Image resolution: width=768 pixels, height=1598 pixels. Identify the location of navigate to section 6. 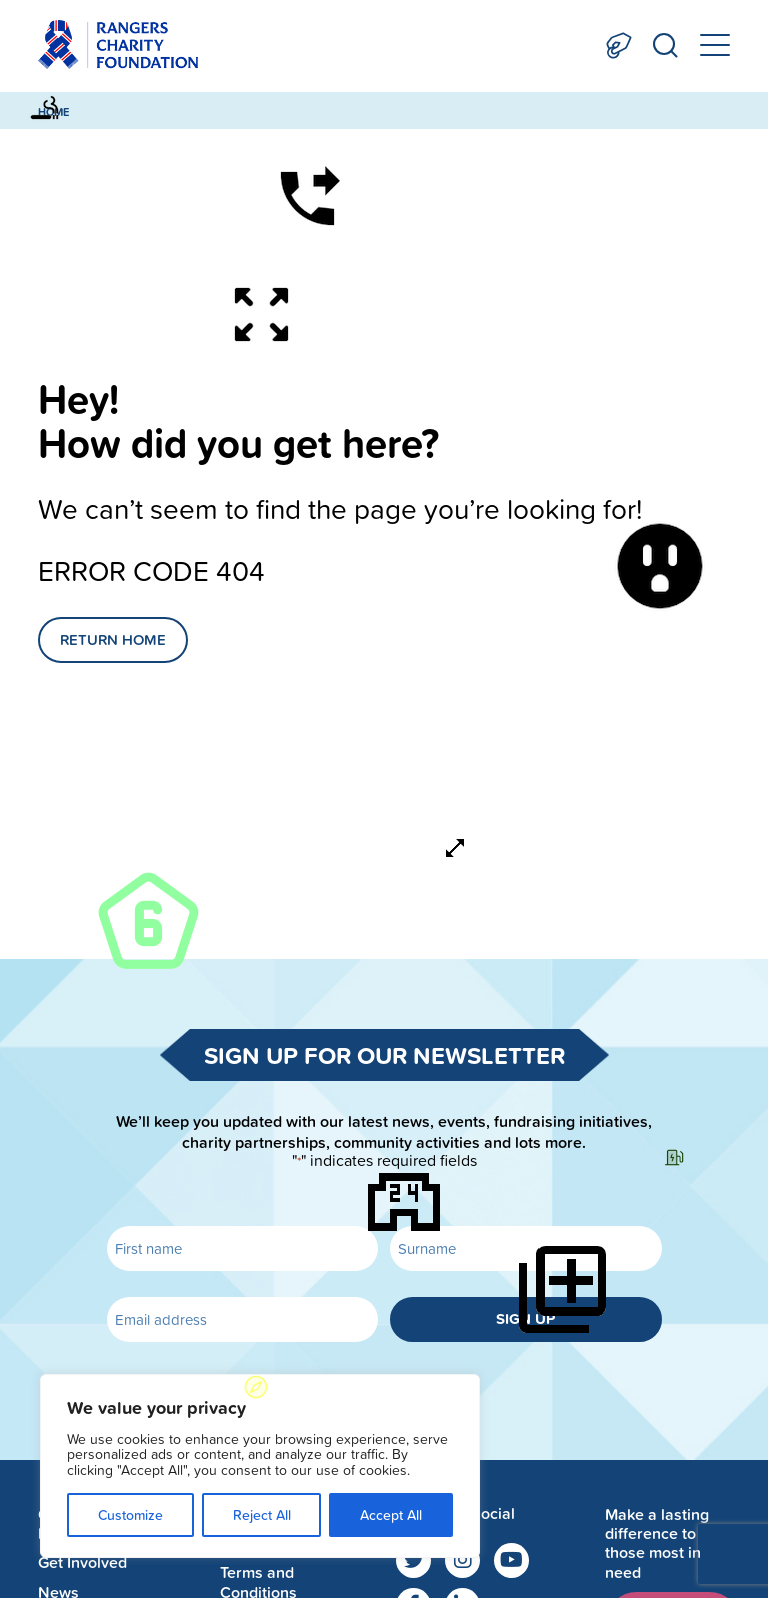
(148, 923).